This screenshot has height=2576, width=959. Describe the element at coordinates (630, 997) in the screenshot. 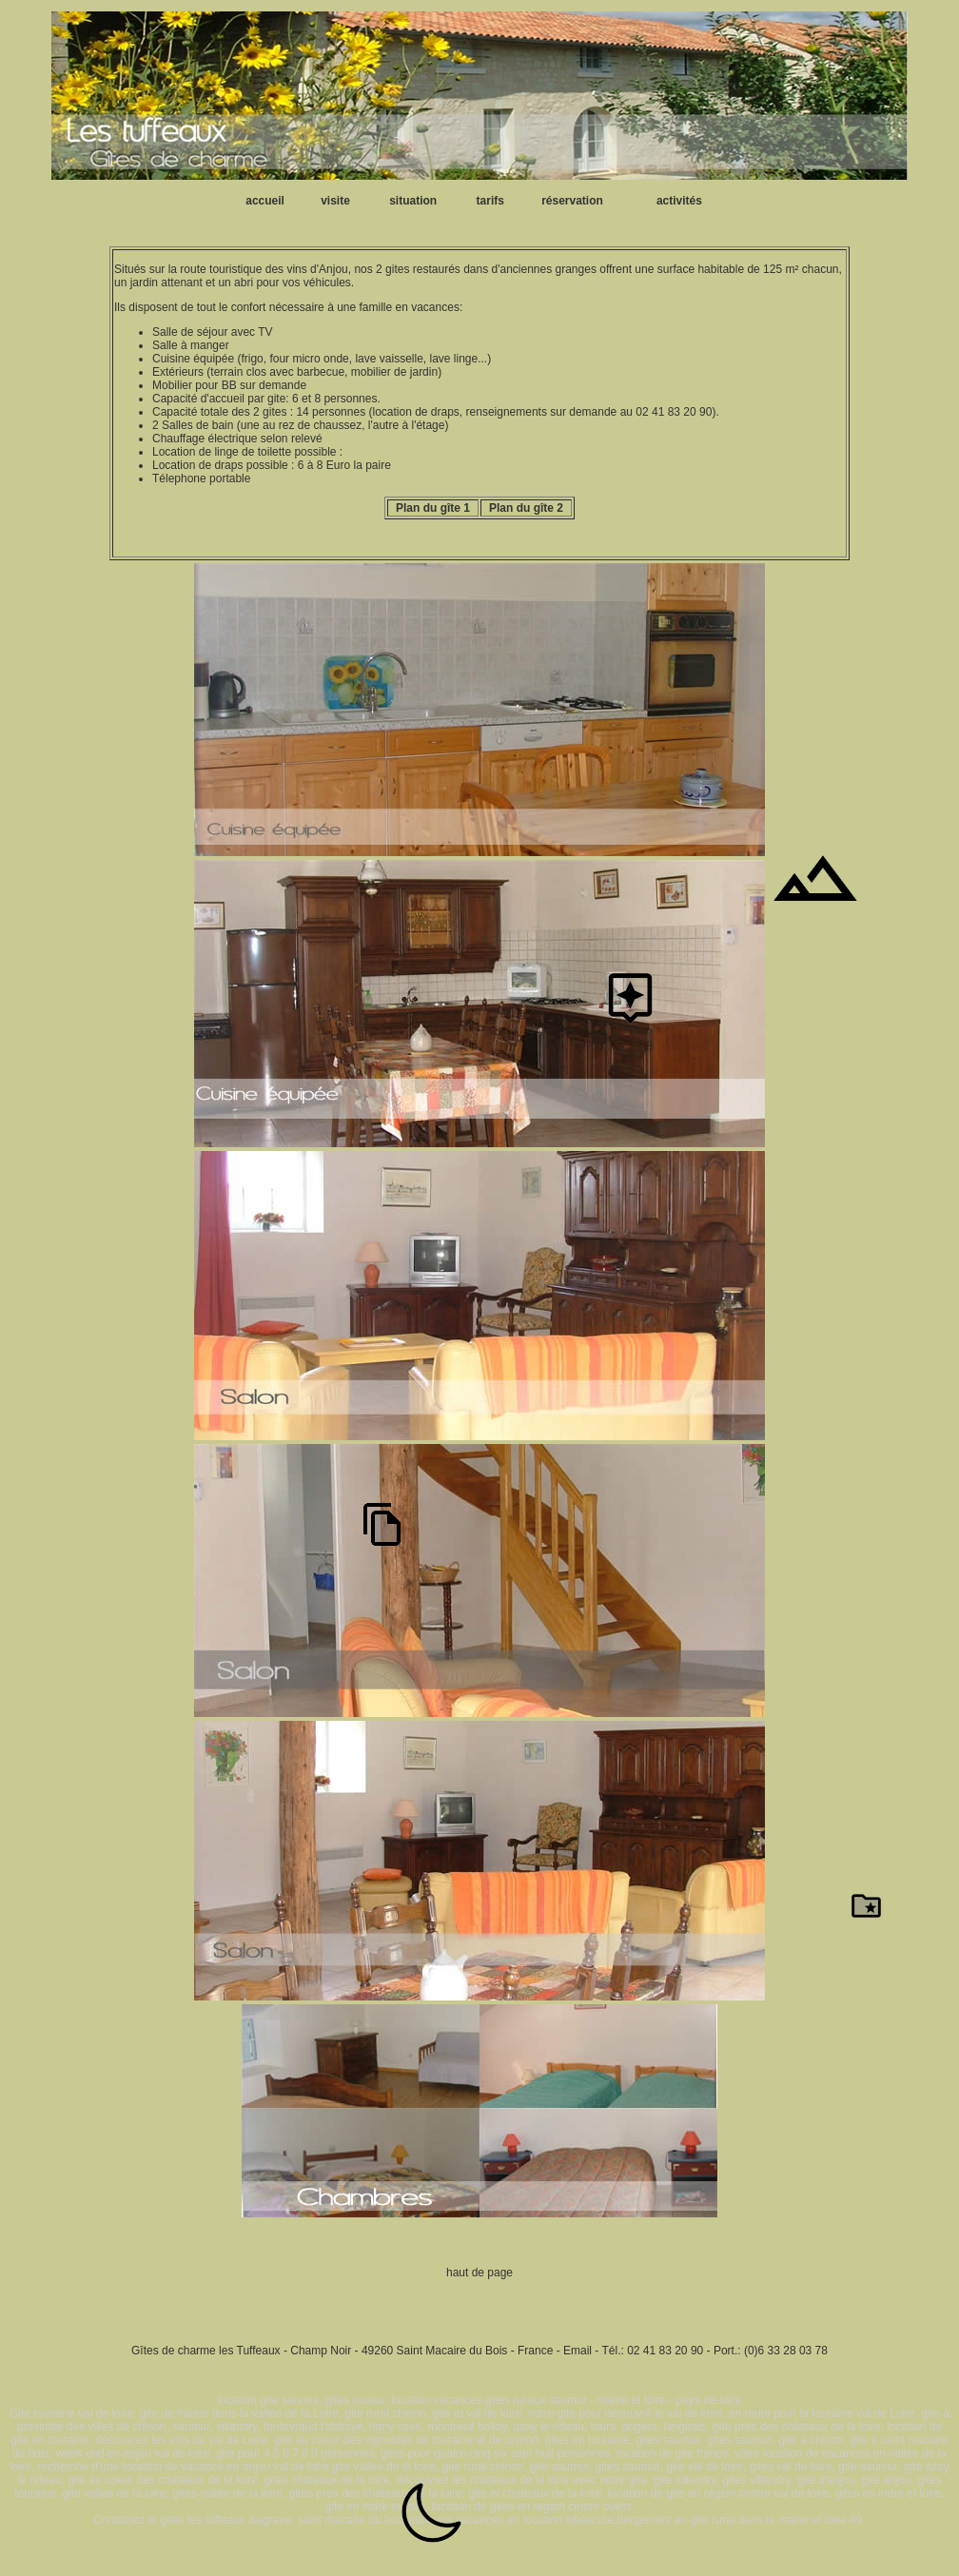

I see `access AI assistant or smart suggestions` at that location.